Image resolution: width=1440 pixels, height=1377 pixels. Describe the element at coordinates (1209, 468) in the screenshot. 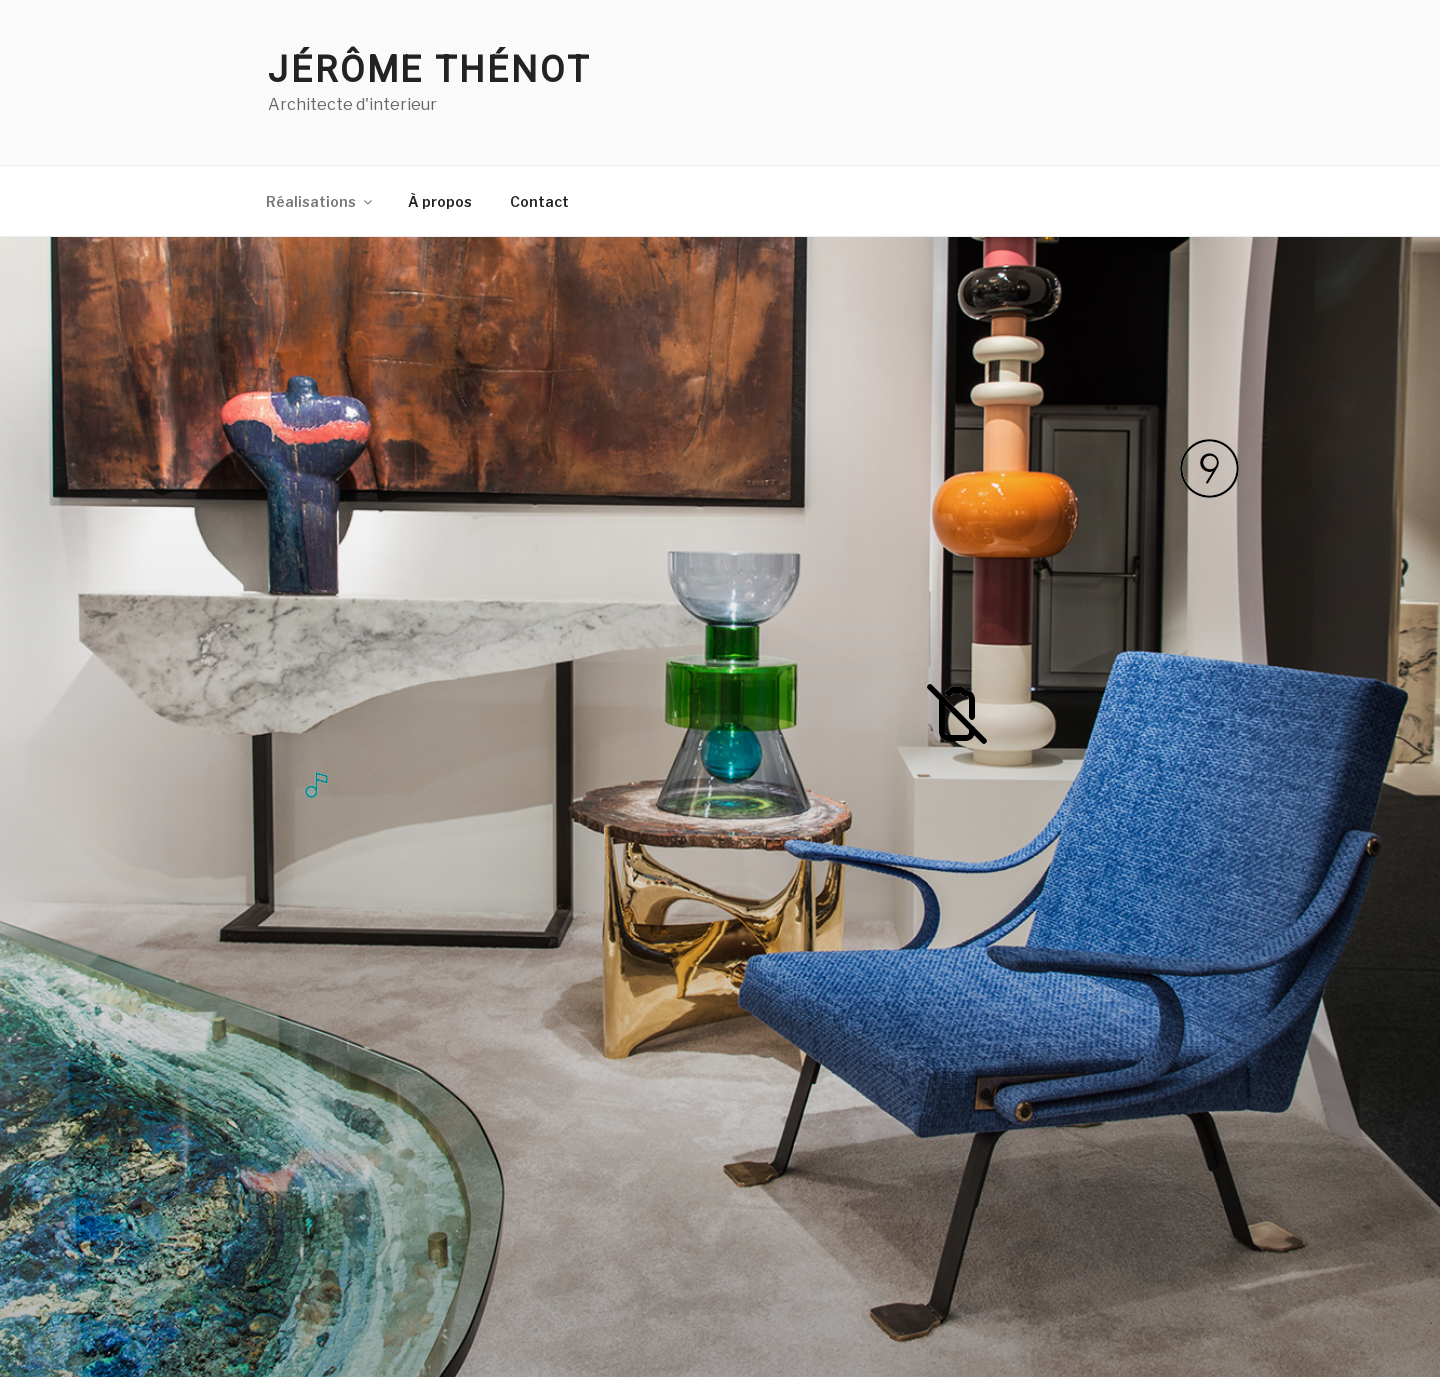

I see `indicates nine items or notifications` at that location.